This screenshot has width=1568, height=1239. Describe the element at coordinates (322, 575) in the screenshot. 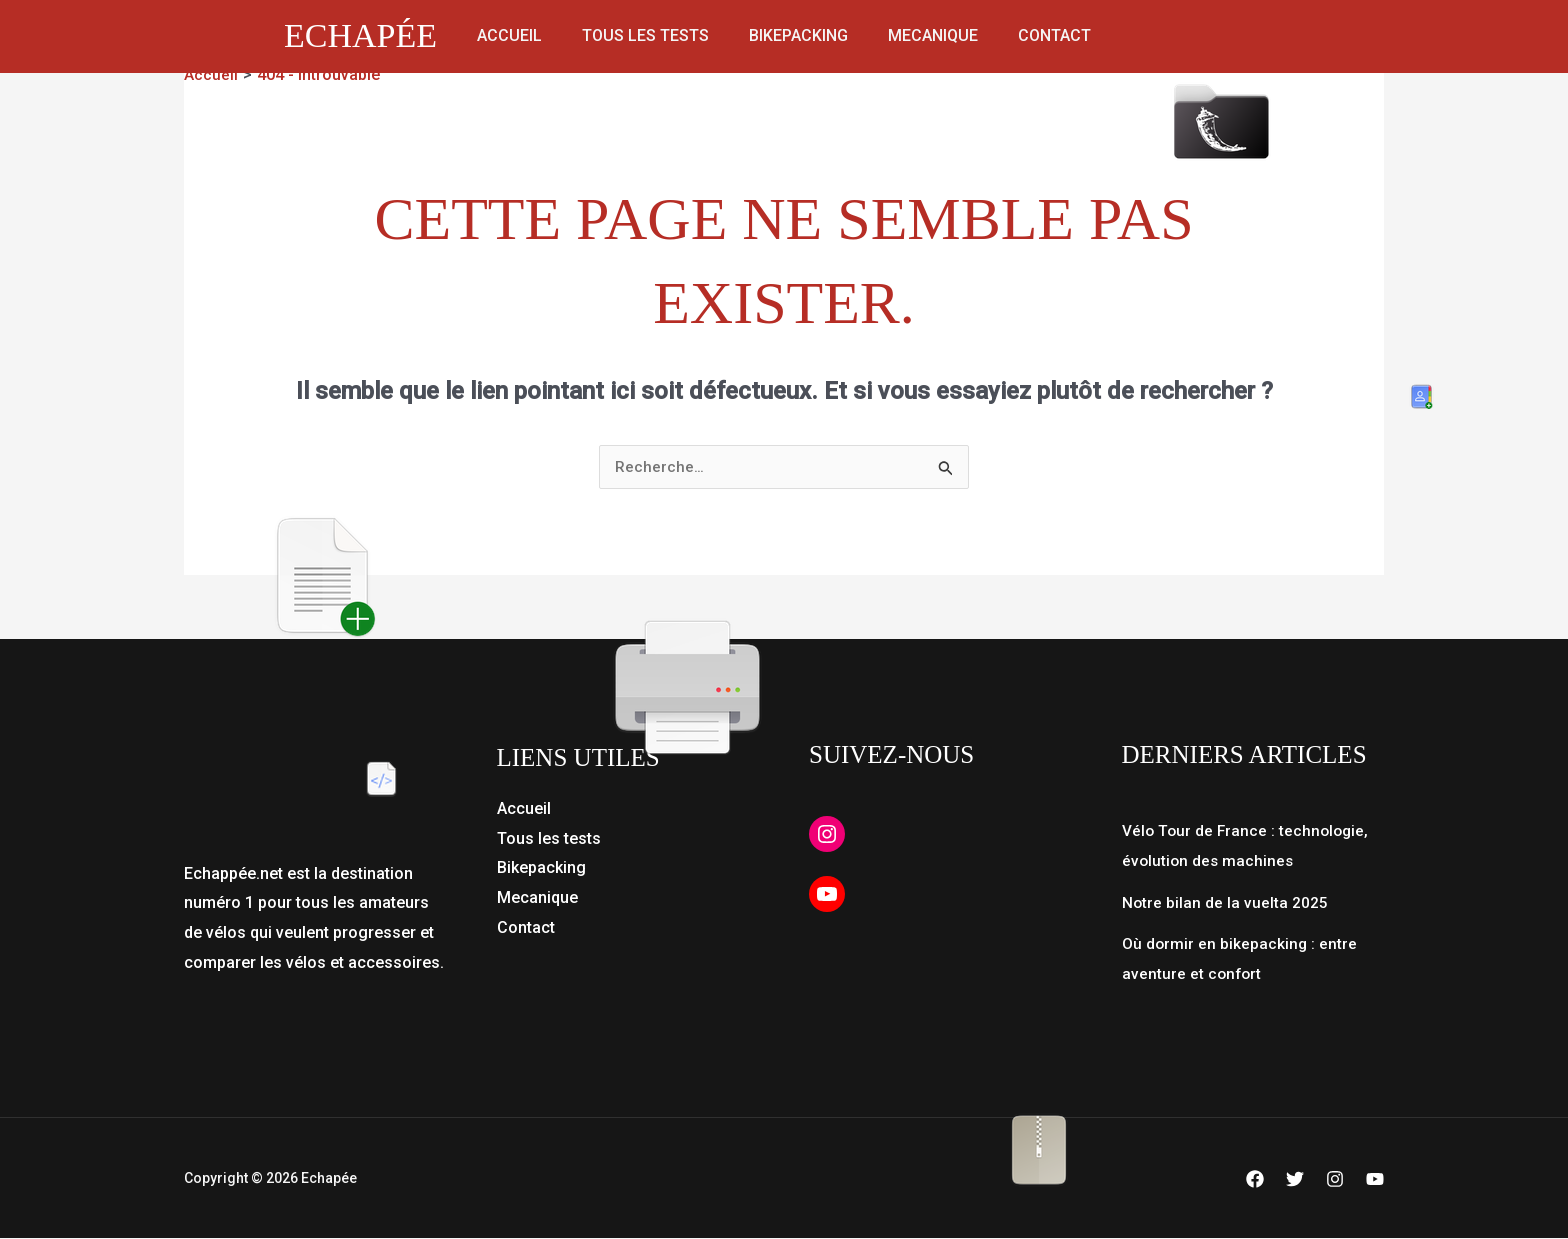

I see `create a new document` at that location.